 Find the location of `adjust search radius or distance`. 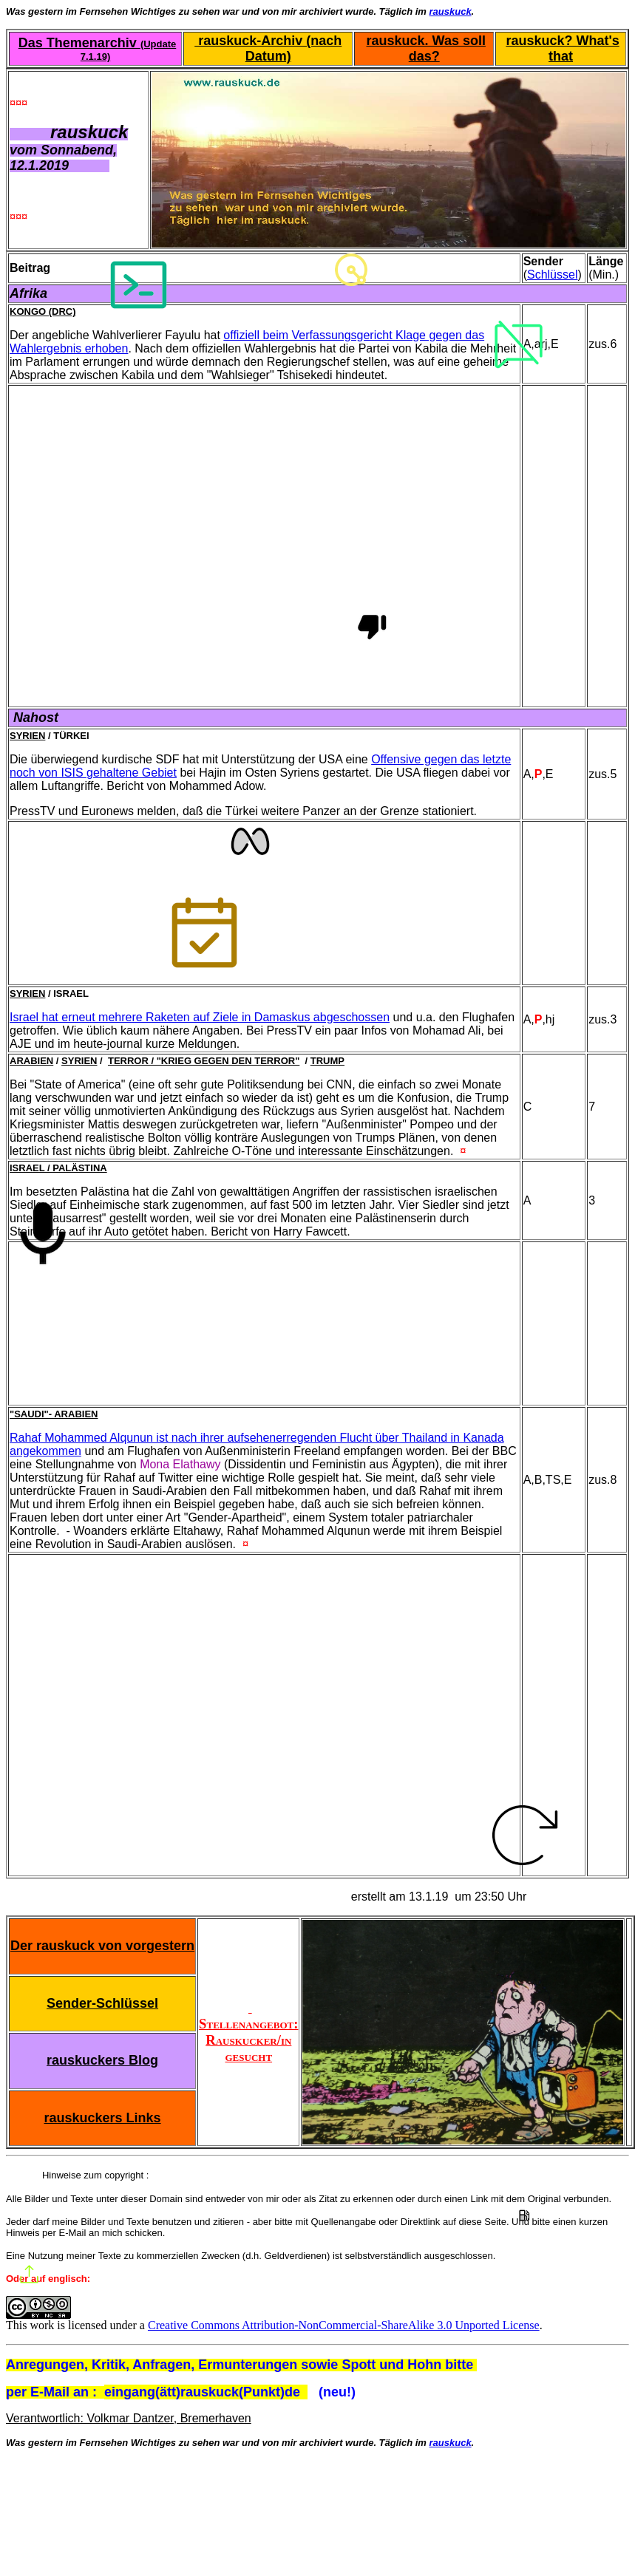

adjust search radius or distance is located at coordinates (351, 270).